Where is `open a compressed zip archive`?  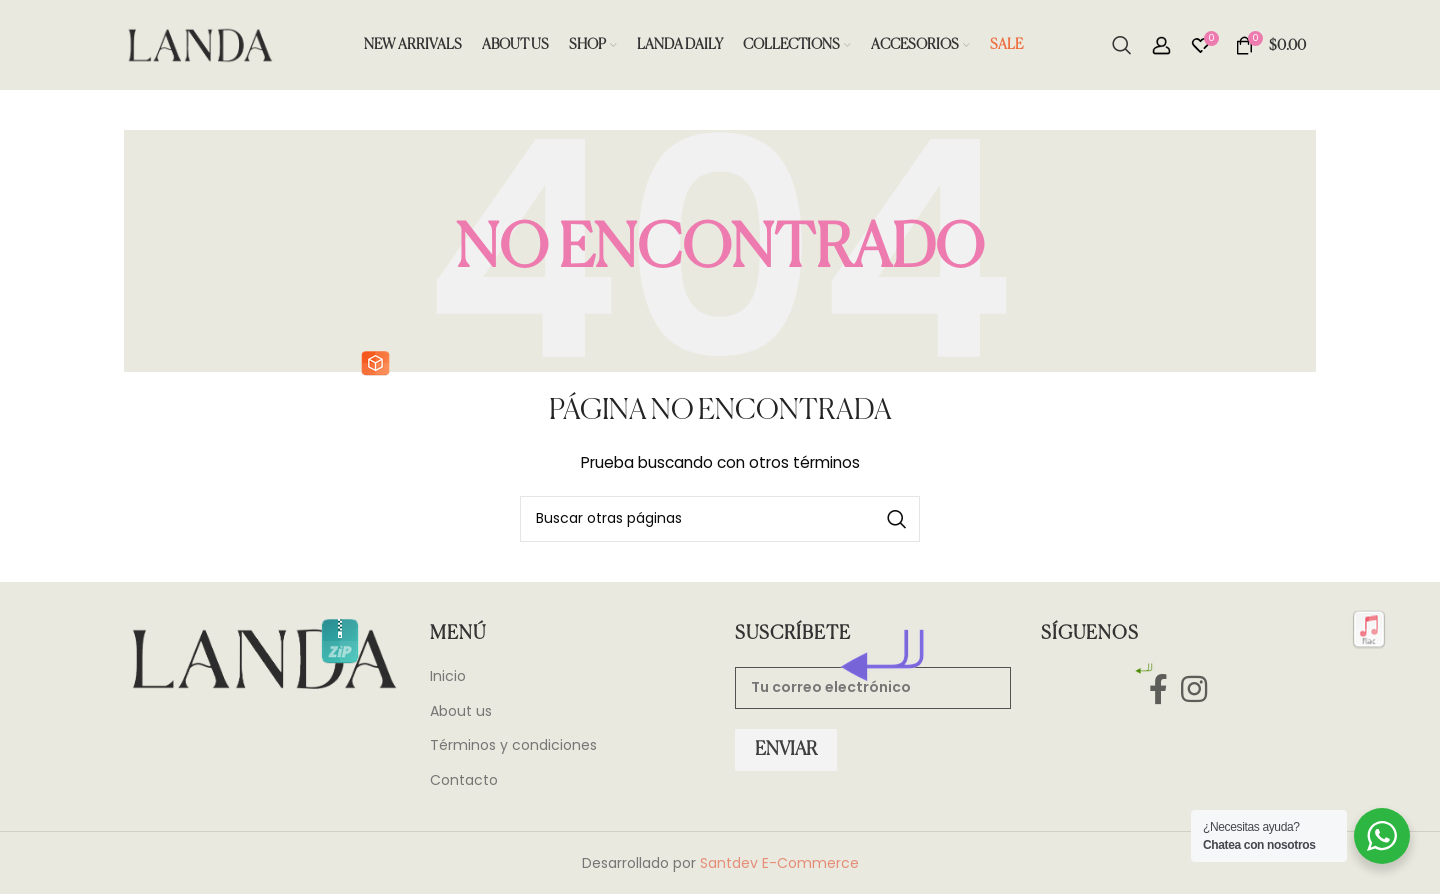 open a compressed zip archive is located at coordinates (340, 641).